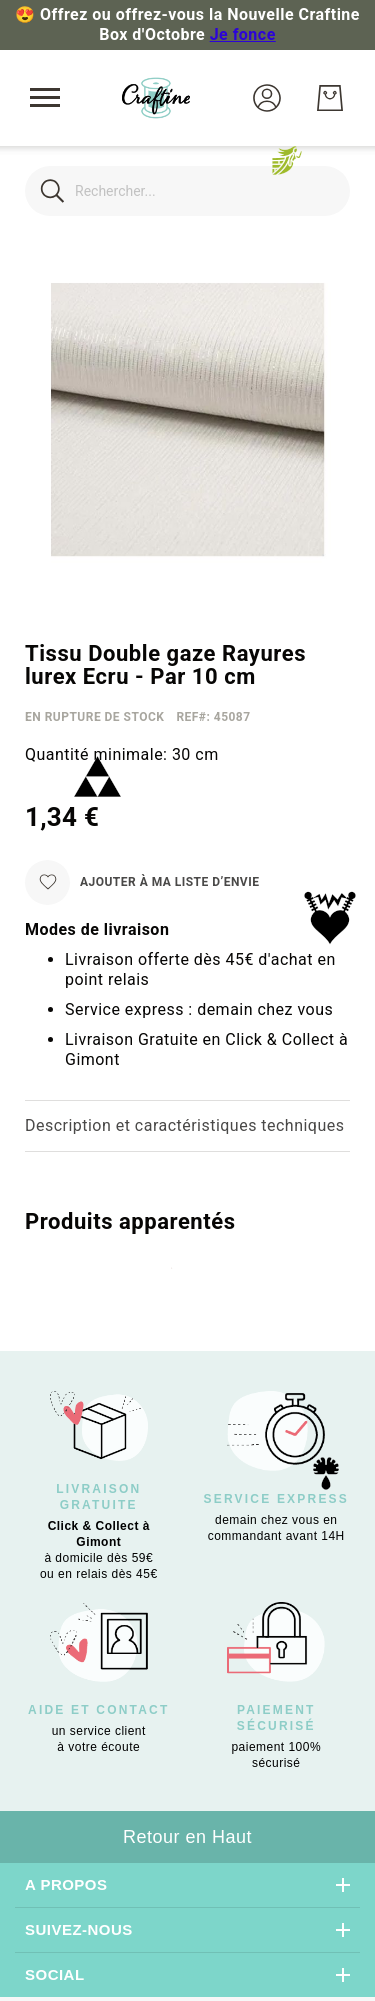 This screenshot has width=375, height=2001. What do you see at coordinates (326, 1474) in the screenshot?
I see `indicates mental fatigue or cognitive overload` at bounding box center [326, 1474].